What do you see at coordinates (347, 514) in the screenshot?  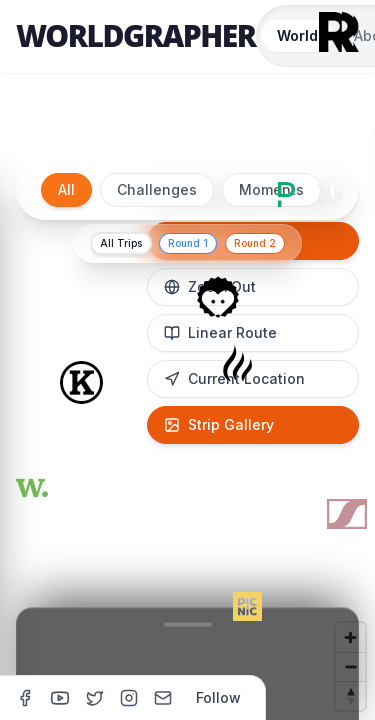 I see `visit the Sennheiser website or app` at bounding box center [347, 514].